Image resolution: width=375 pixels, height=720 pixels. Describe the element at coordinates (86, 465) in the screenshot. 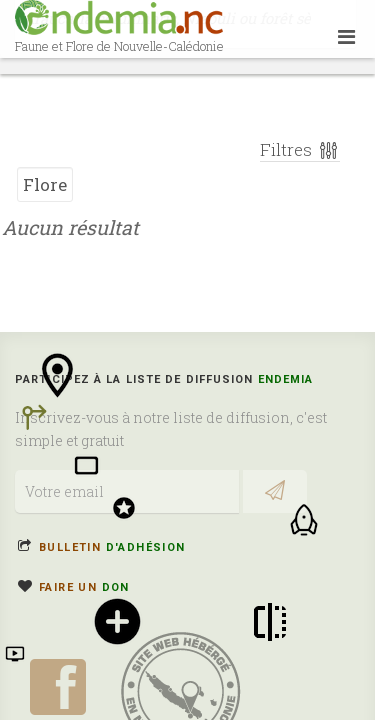

I see `crop image to landscape orientation` at that location.